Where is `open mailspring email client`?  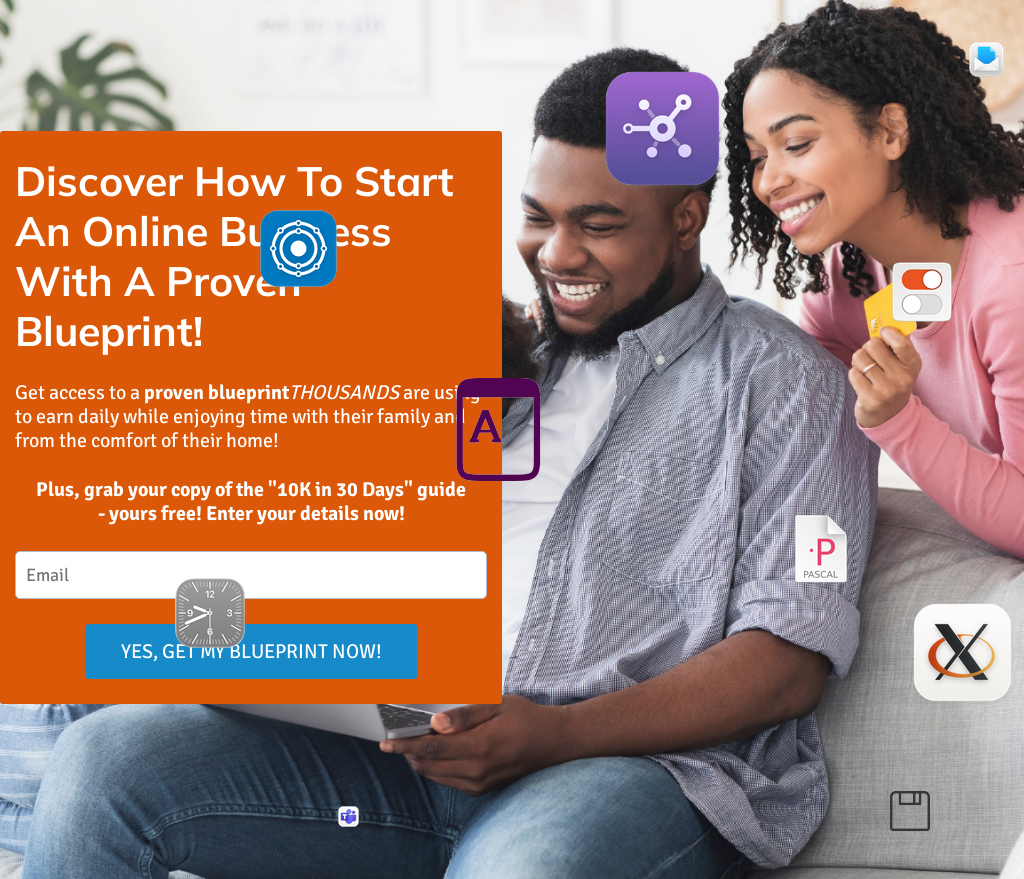 open mailspring email client is located at coordinates (986, 59).